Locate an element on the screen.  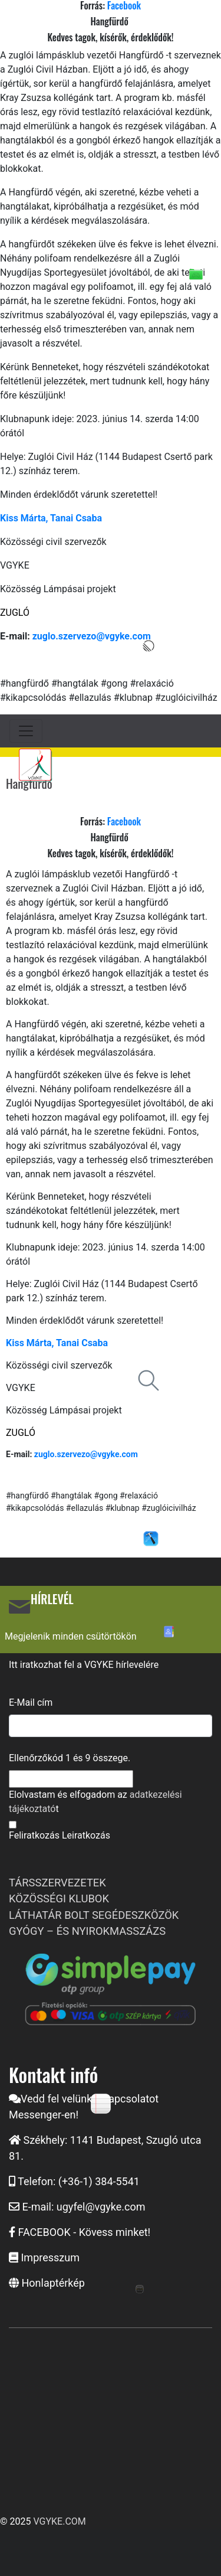
open the contacts app is located at coordinates (169, 1631).